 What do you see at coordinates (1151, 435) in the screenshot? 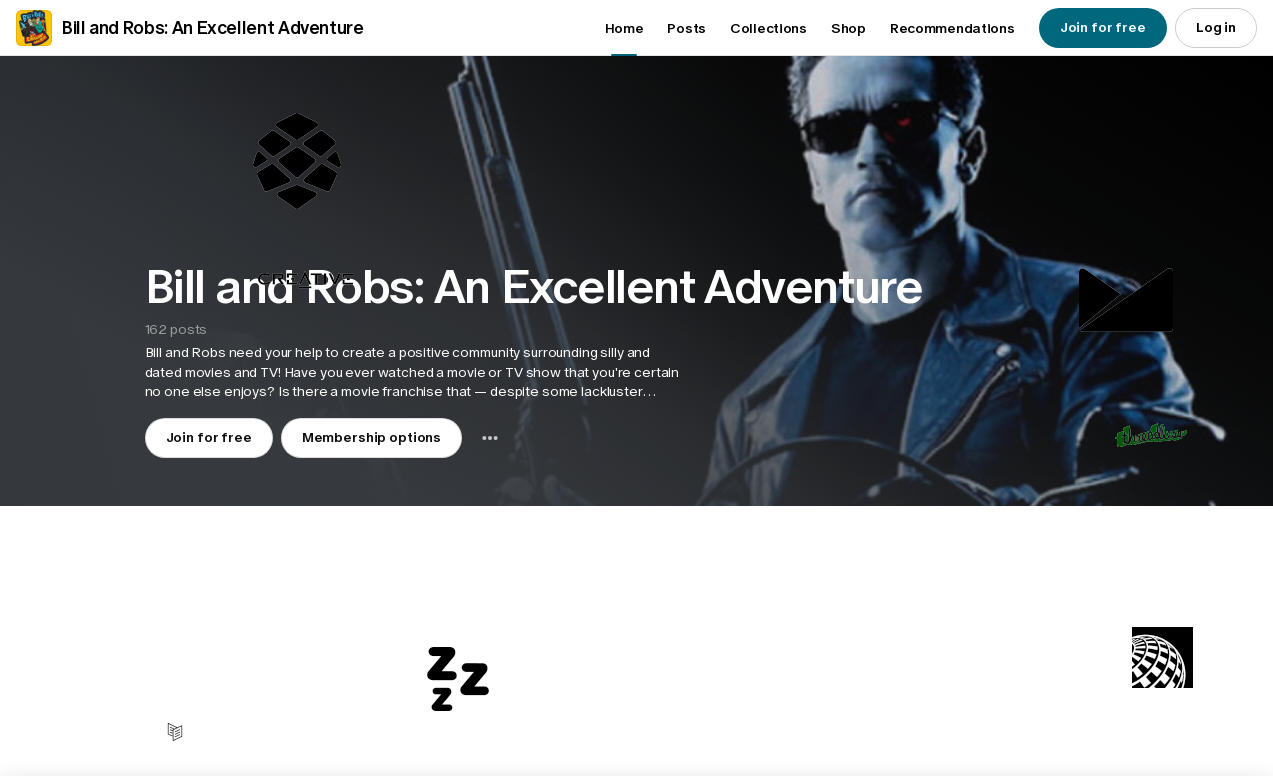
I see `visit the Threadless website or app` at bounding box center [1151, 435].